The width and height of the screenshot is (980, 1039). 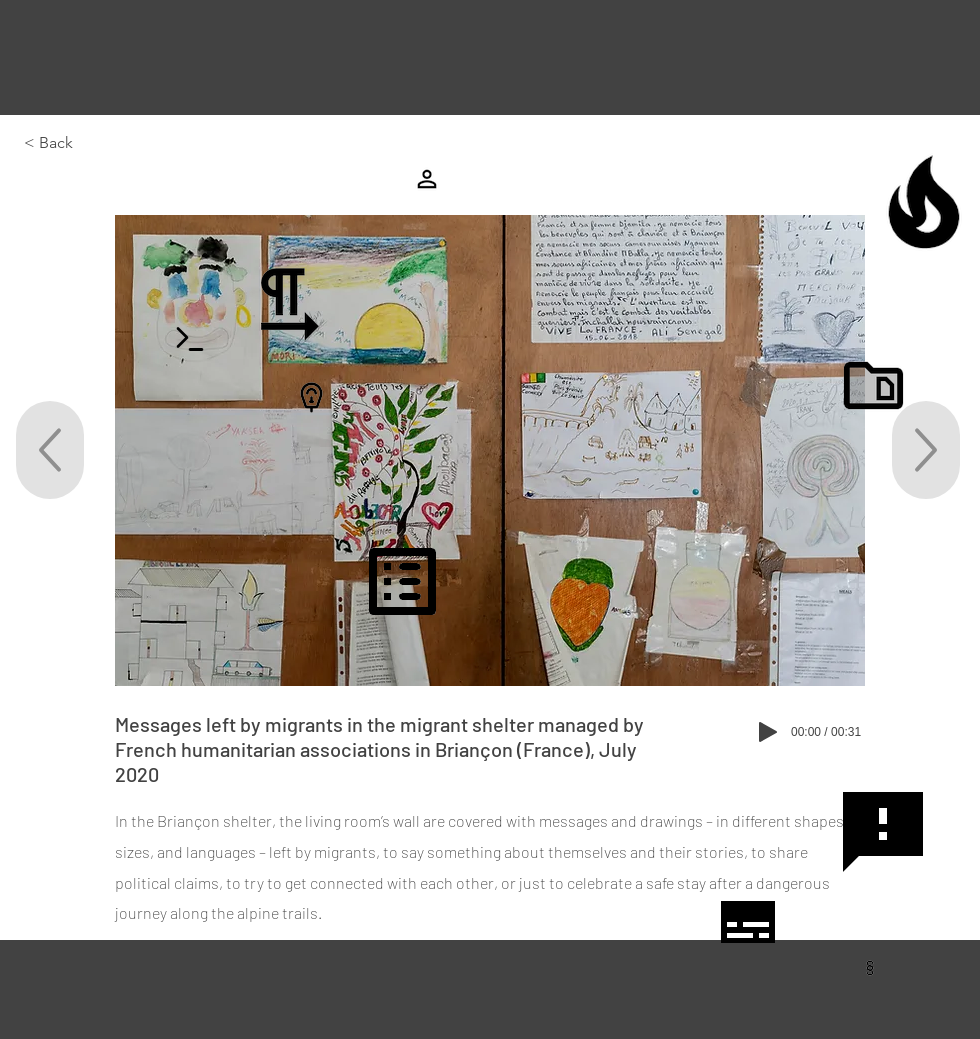 I want to click on set text direction to left-to-right, so click(x=286, y=304).